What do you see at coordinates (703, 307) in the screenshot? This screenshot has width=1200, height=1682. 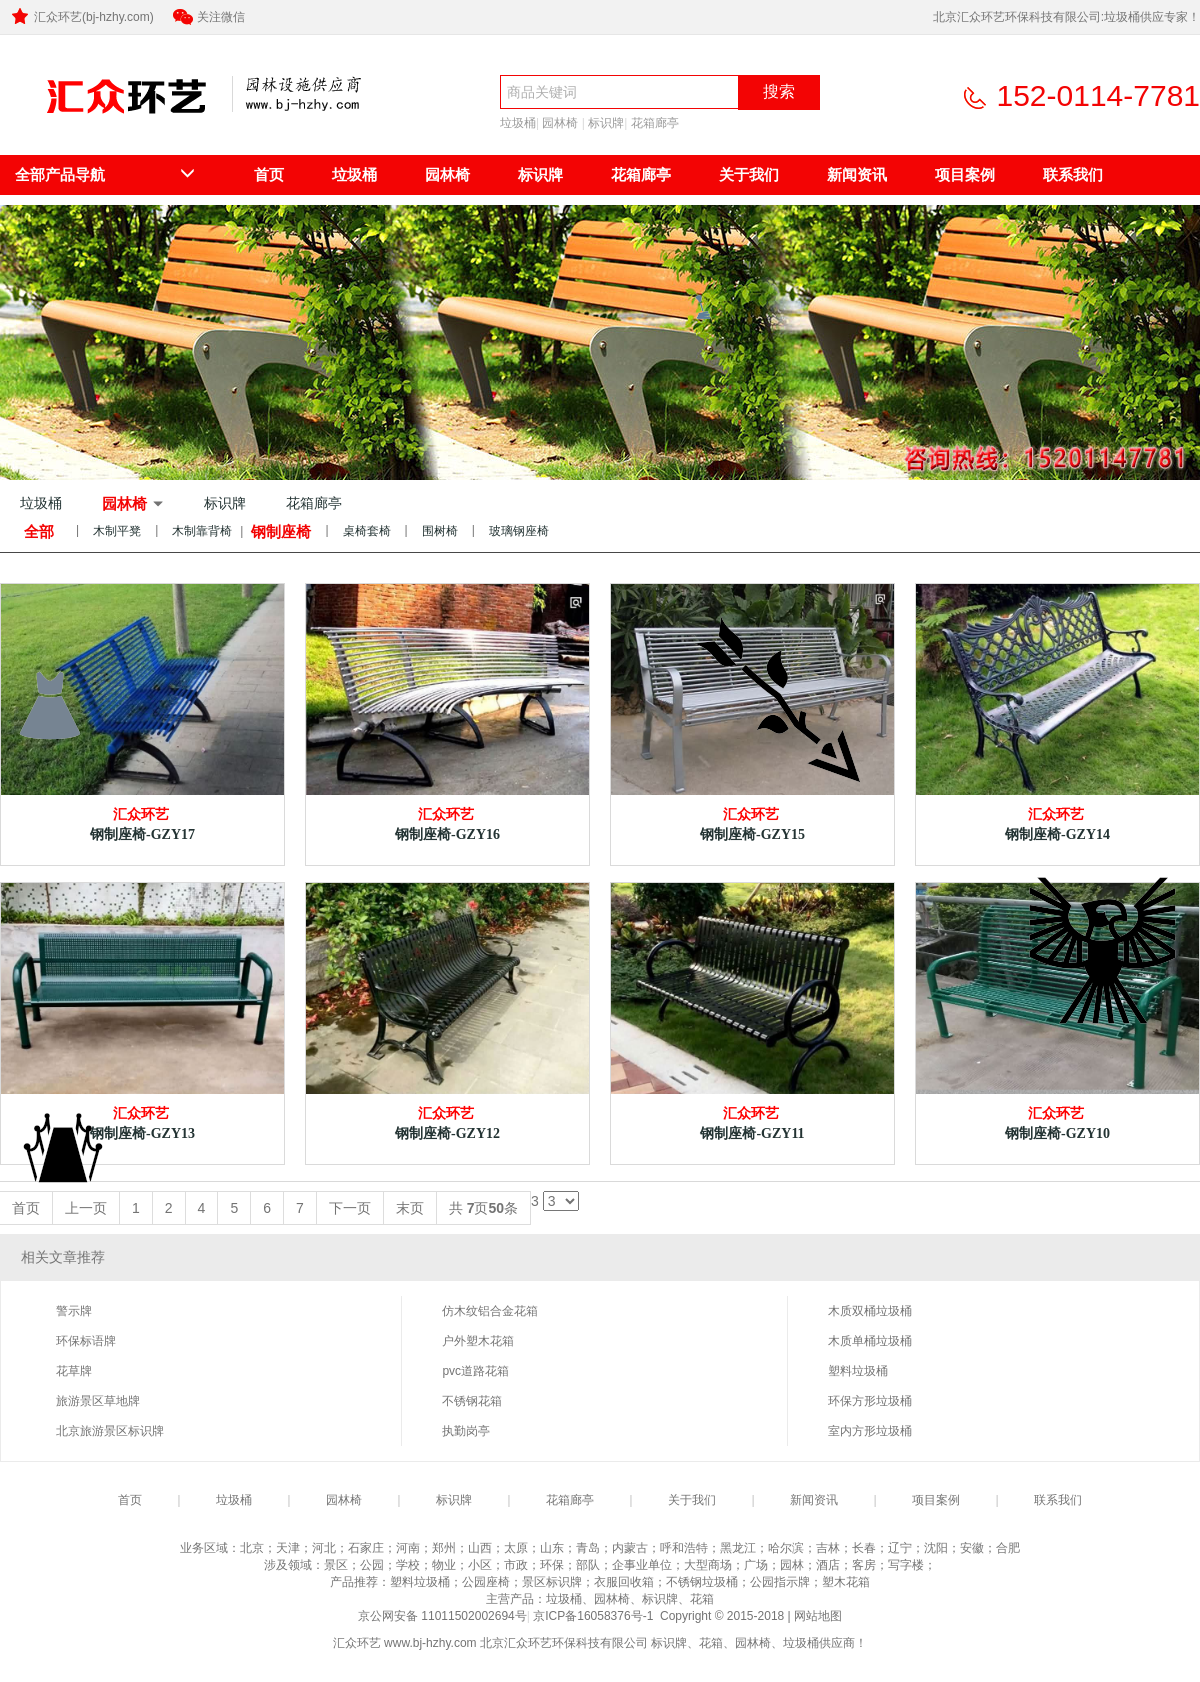 I see `access vehicle transmission settings` at bounding box center [703, 307].